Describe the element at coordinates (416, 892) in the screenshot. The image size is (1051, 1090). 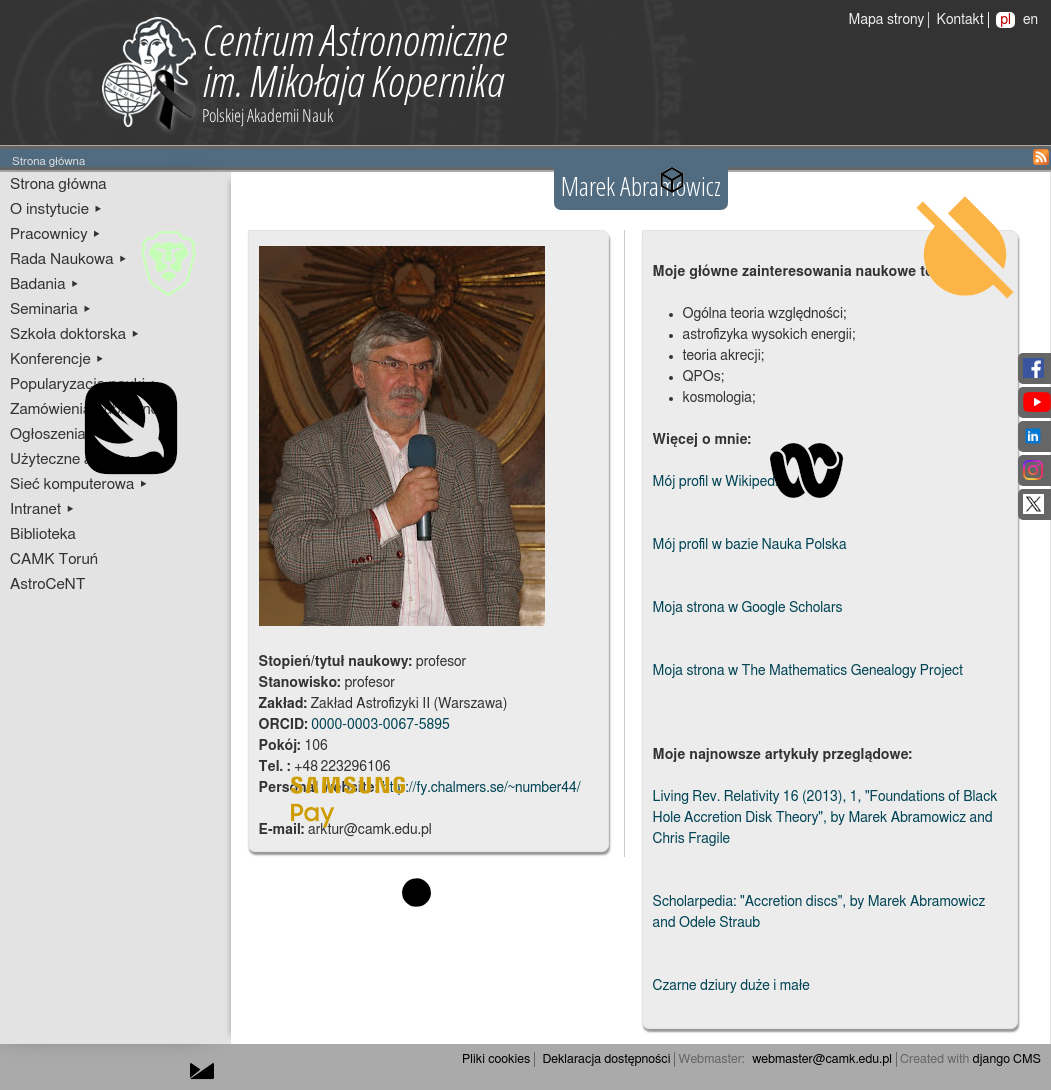
I see `open the Headspace meditation app` at that location.